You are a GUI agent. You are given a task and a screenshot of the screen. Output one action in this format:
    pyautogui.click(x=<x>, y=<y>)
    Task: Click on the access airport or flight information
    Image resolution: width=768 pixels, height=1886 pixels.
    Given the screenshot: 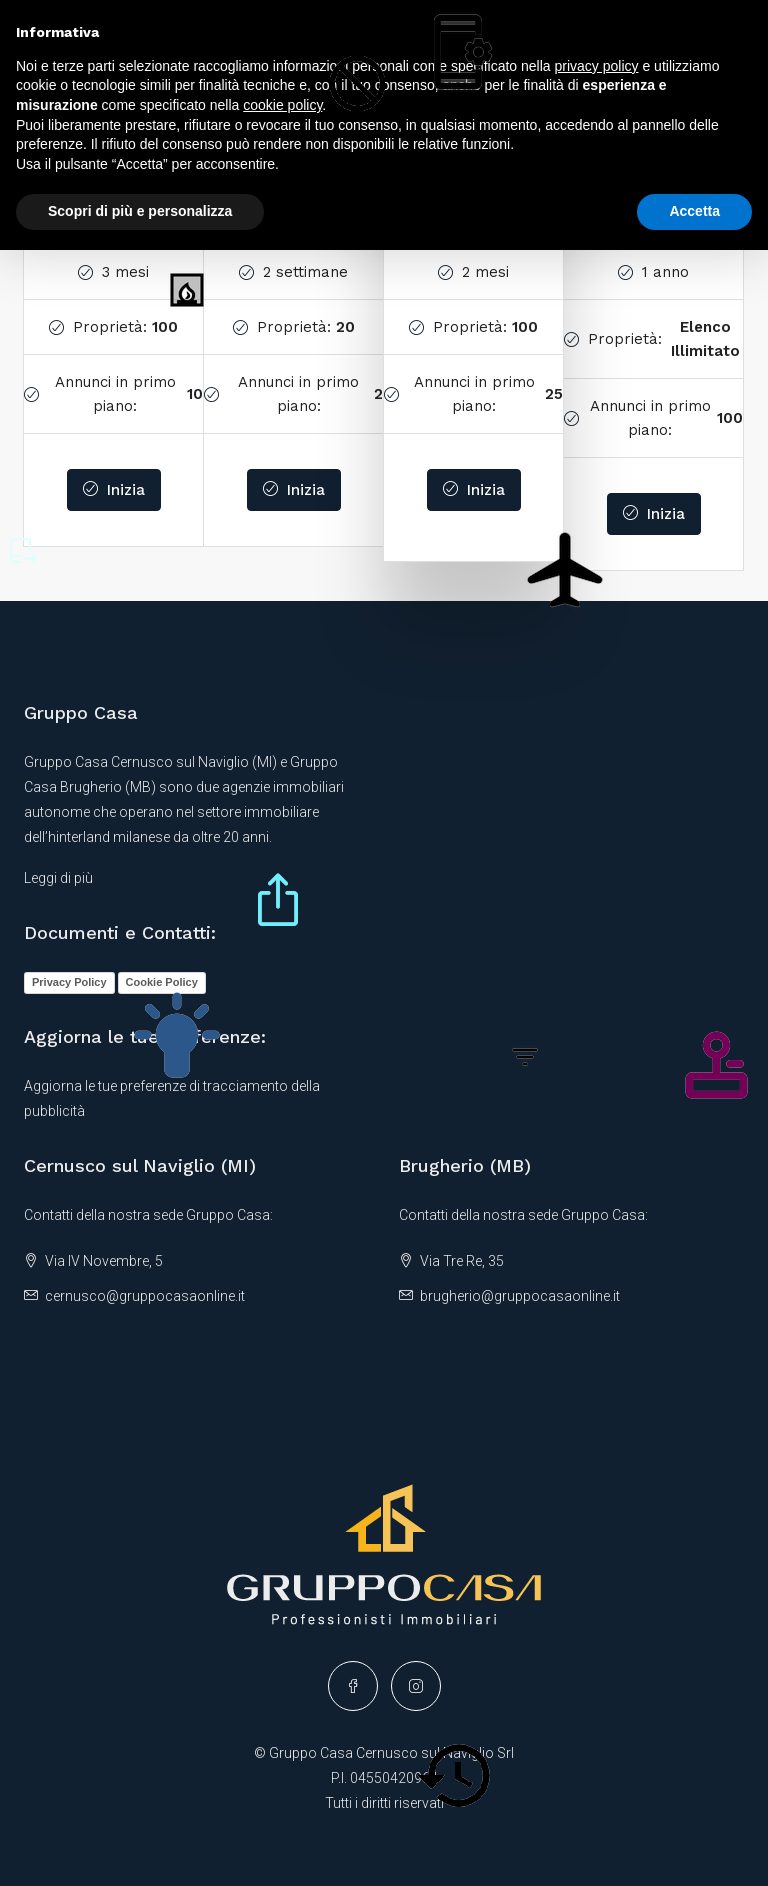 What is the action you would take?
    pyautogui.click(x=565, y=570)
    